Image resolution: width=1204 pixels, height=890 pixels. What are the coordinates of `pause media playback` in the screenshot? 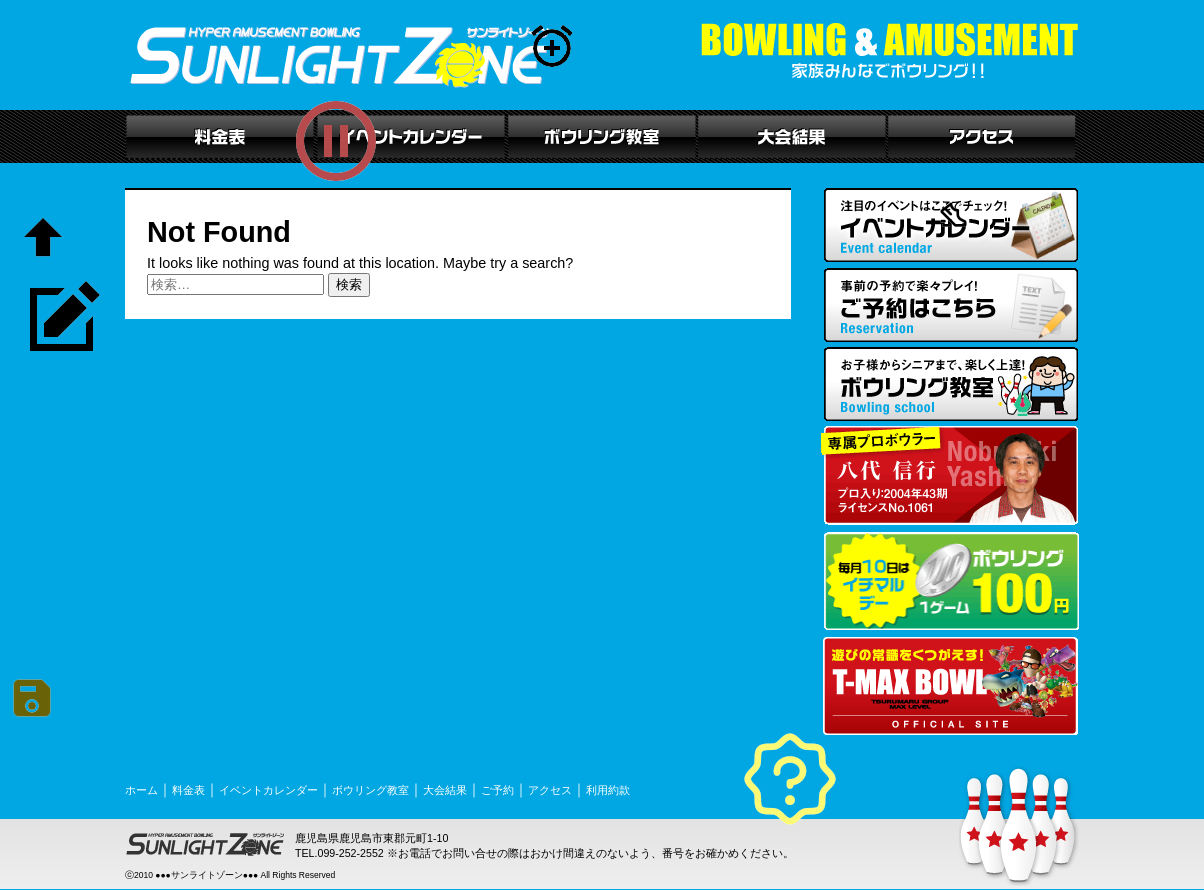 It's located at (336, 141).